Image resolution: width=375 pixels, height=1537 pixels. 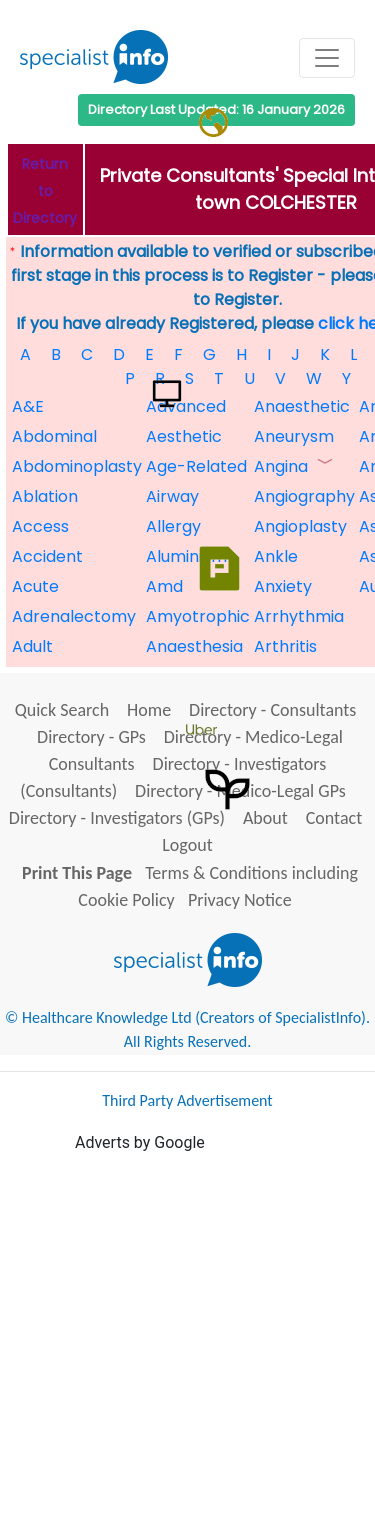 What do you see at coordinates (227, 789) in the screenshot?
I see `indicates eco-friendly or sustainable option` at bounding box center [227, 789].